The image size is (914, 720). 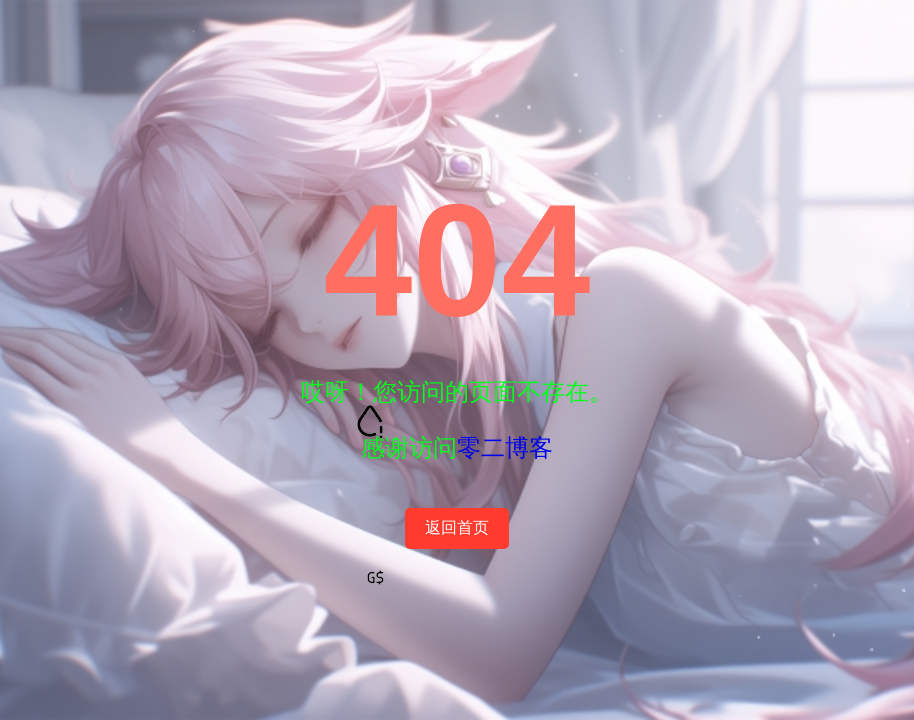 What do you see at coordinates (375, 577) in the screenshot?
I see `guyanese dollar currency symbol` at bounding box center [375, 577].